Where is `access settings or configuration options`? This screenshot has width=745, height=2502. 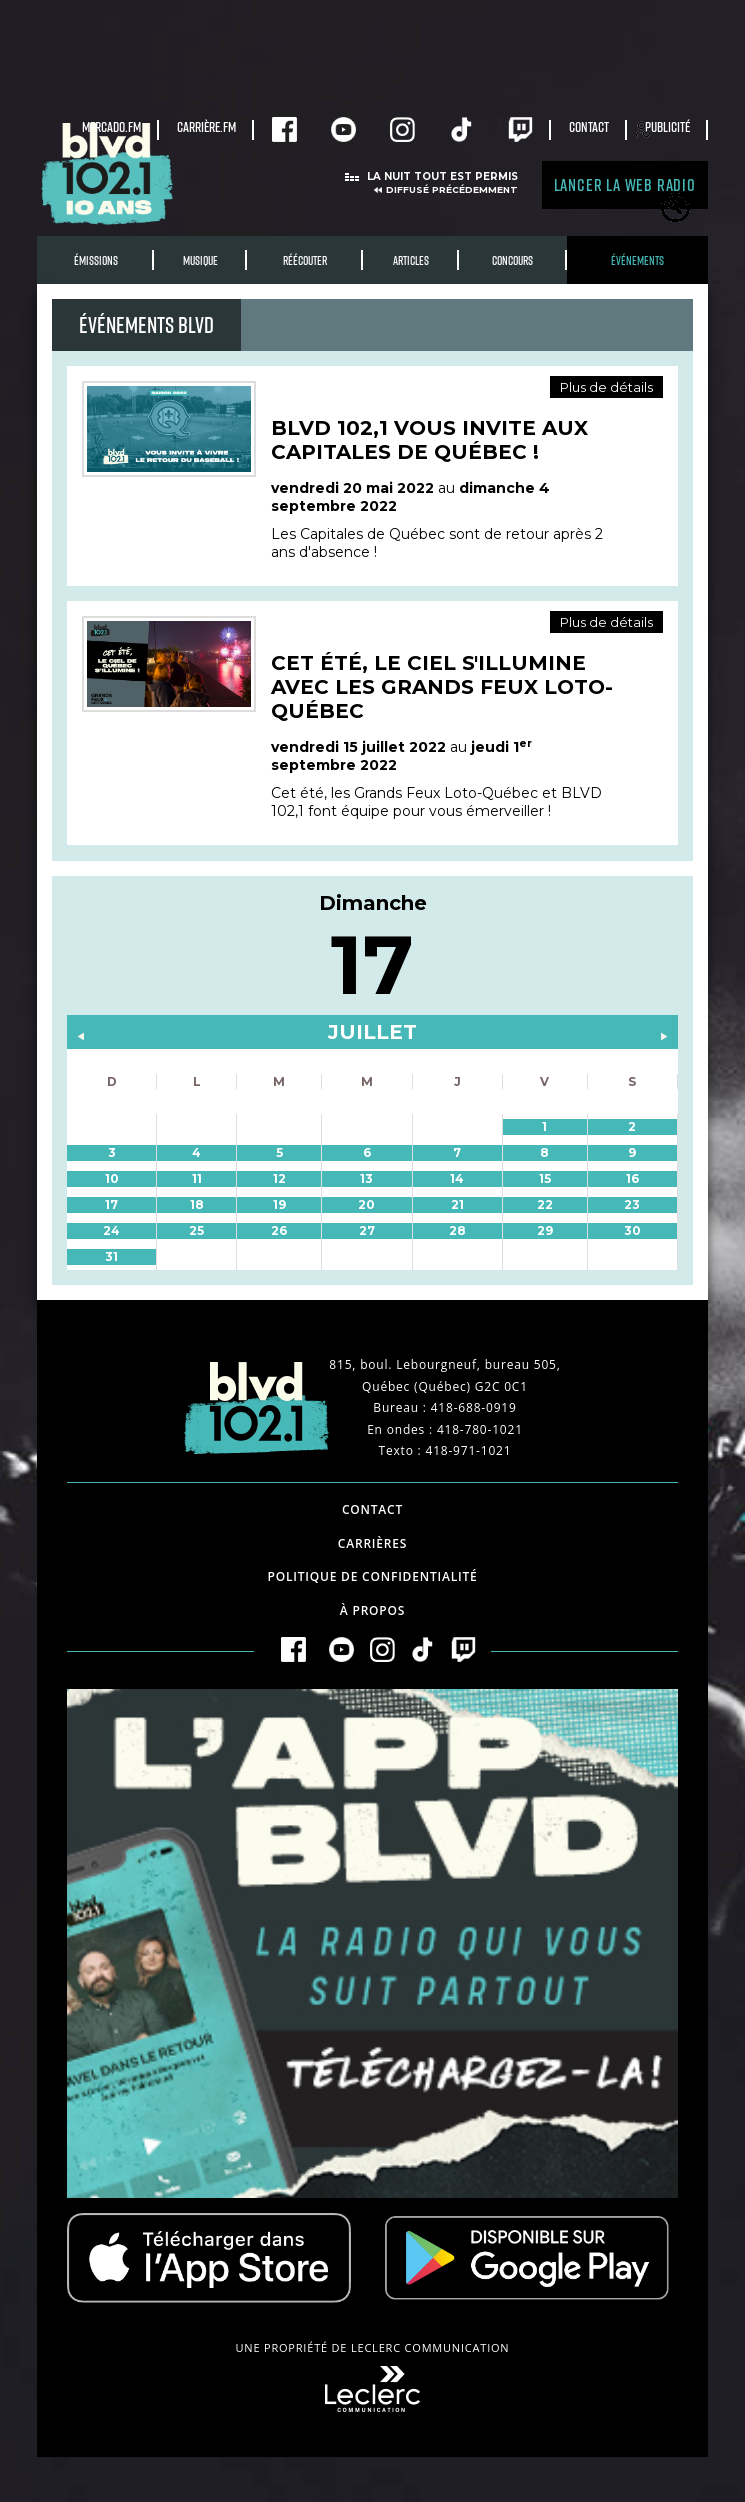 access settings or configuration options is located at coordinates (675, 207).